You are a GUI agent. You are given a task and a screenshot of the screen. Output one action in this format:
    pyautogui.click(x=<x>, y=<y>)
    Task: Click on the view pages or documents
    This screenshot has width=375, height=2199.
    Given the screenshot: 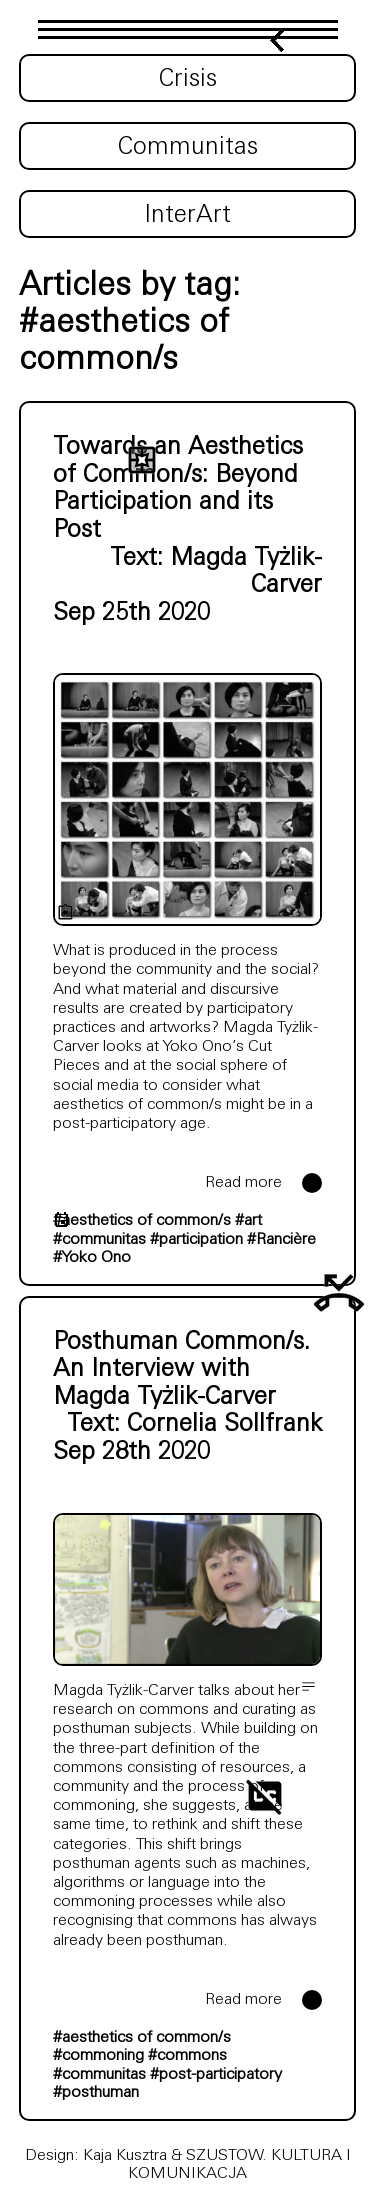 What is the action you would take?
    pyautogui.click(x=142, y=460)
    